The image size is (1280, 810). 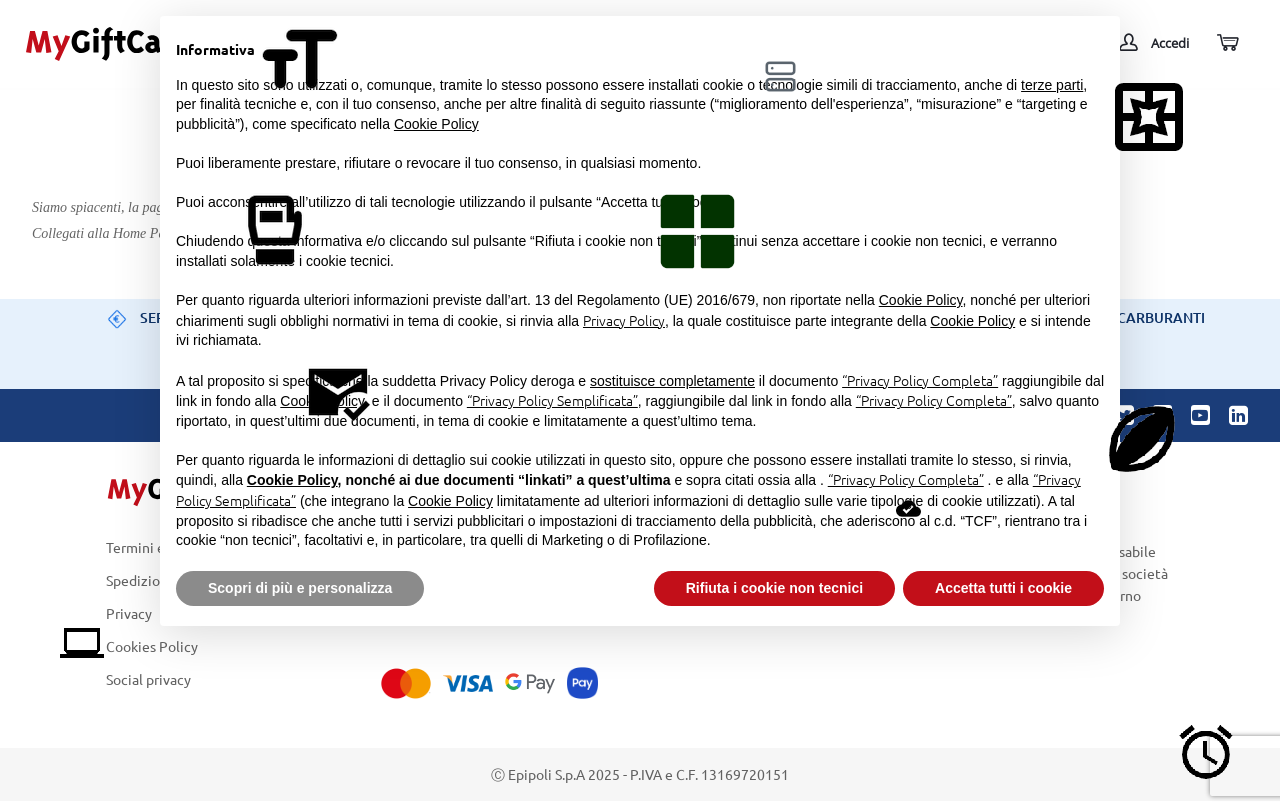 What do you see at coordinates (298, 61) in the screenshot?
I see `adjust text size settings` at bounding box center [298, 61].